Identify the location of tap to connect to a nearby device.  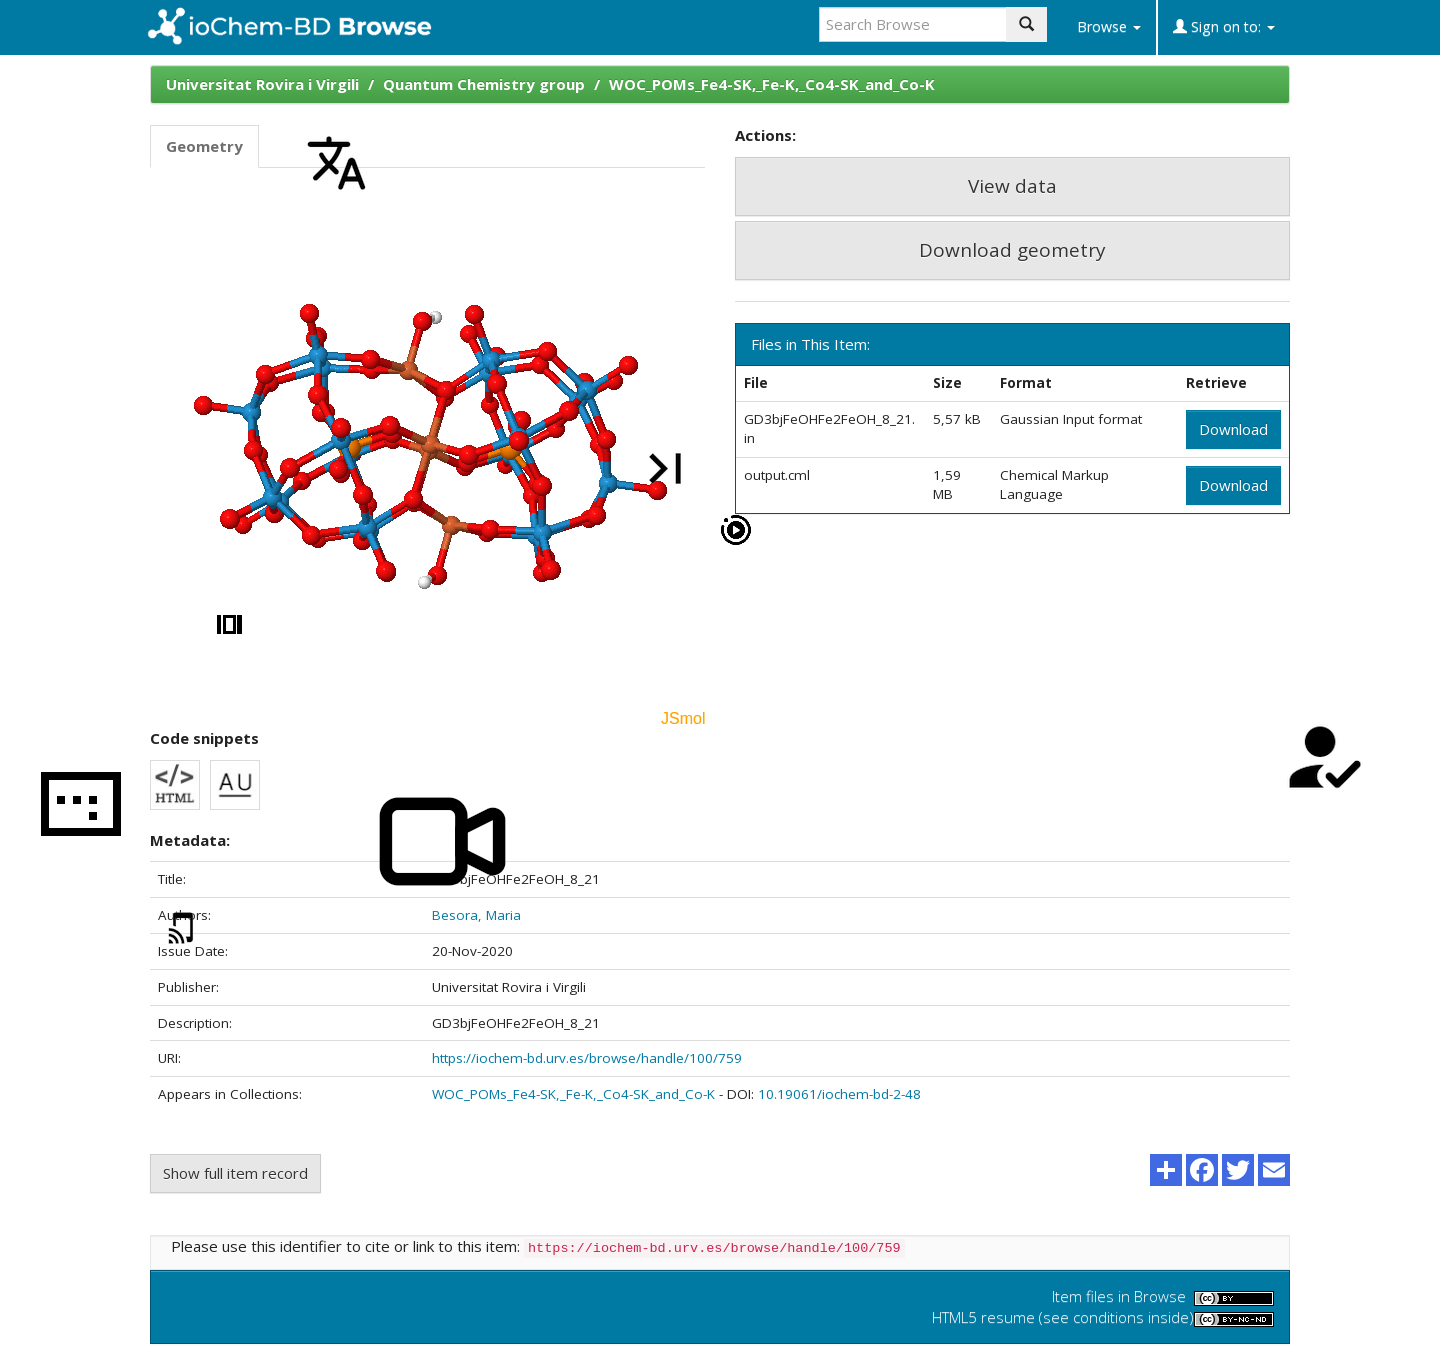
(183, 928).